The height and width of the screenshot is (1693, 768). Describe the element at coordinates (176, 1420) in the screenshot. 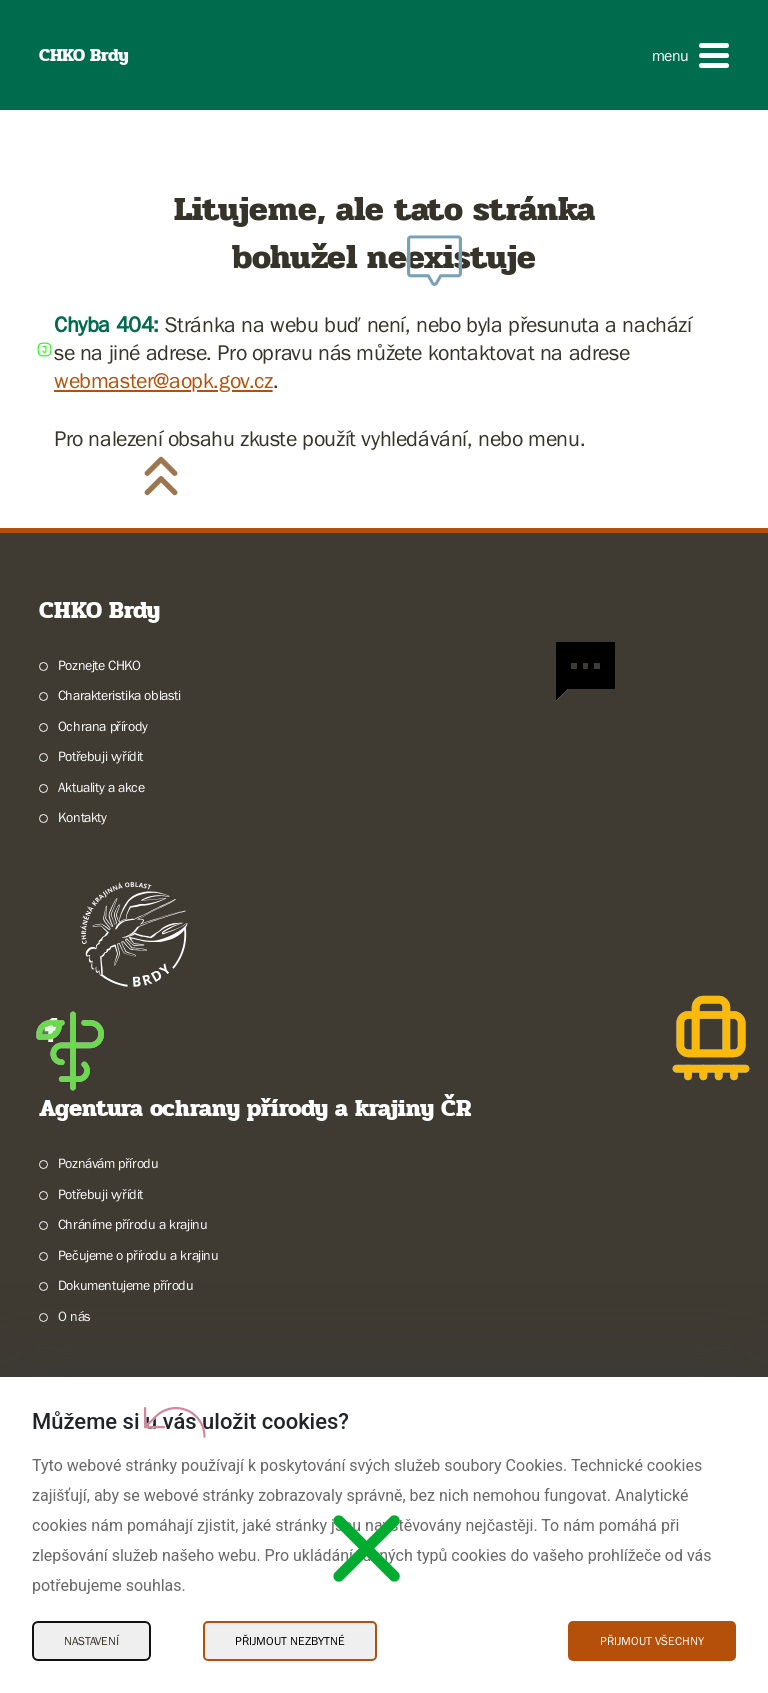

I see `undo previous action` at that location.